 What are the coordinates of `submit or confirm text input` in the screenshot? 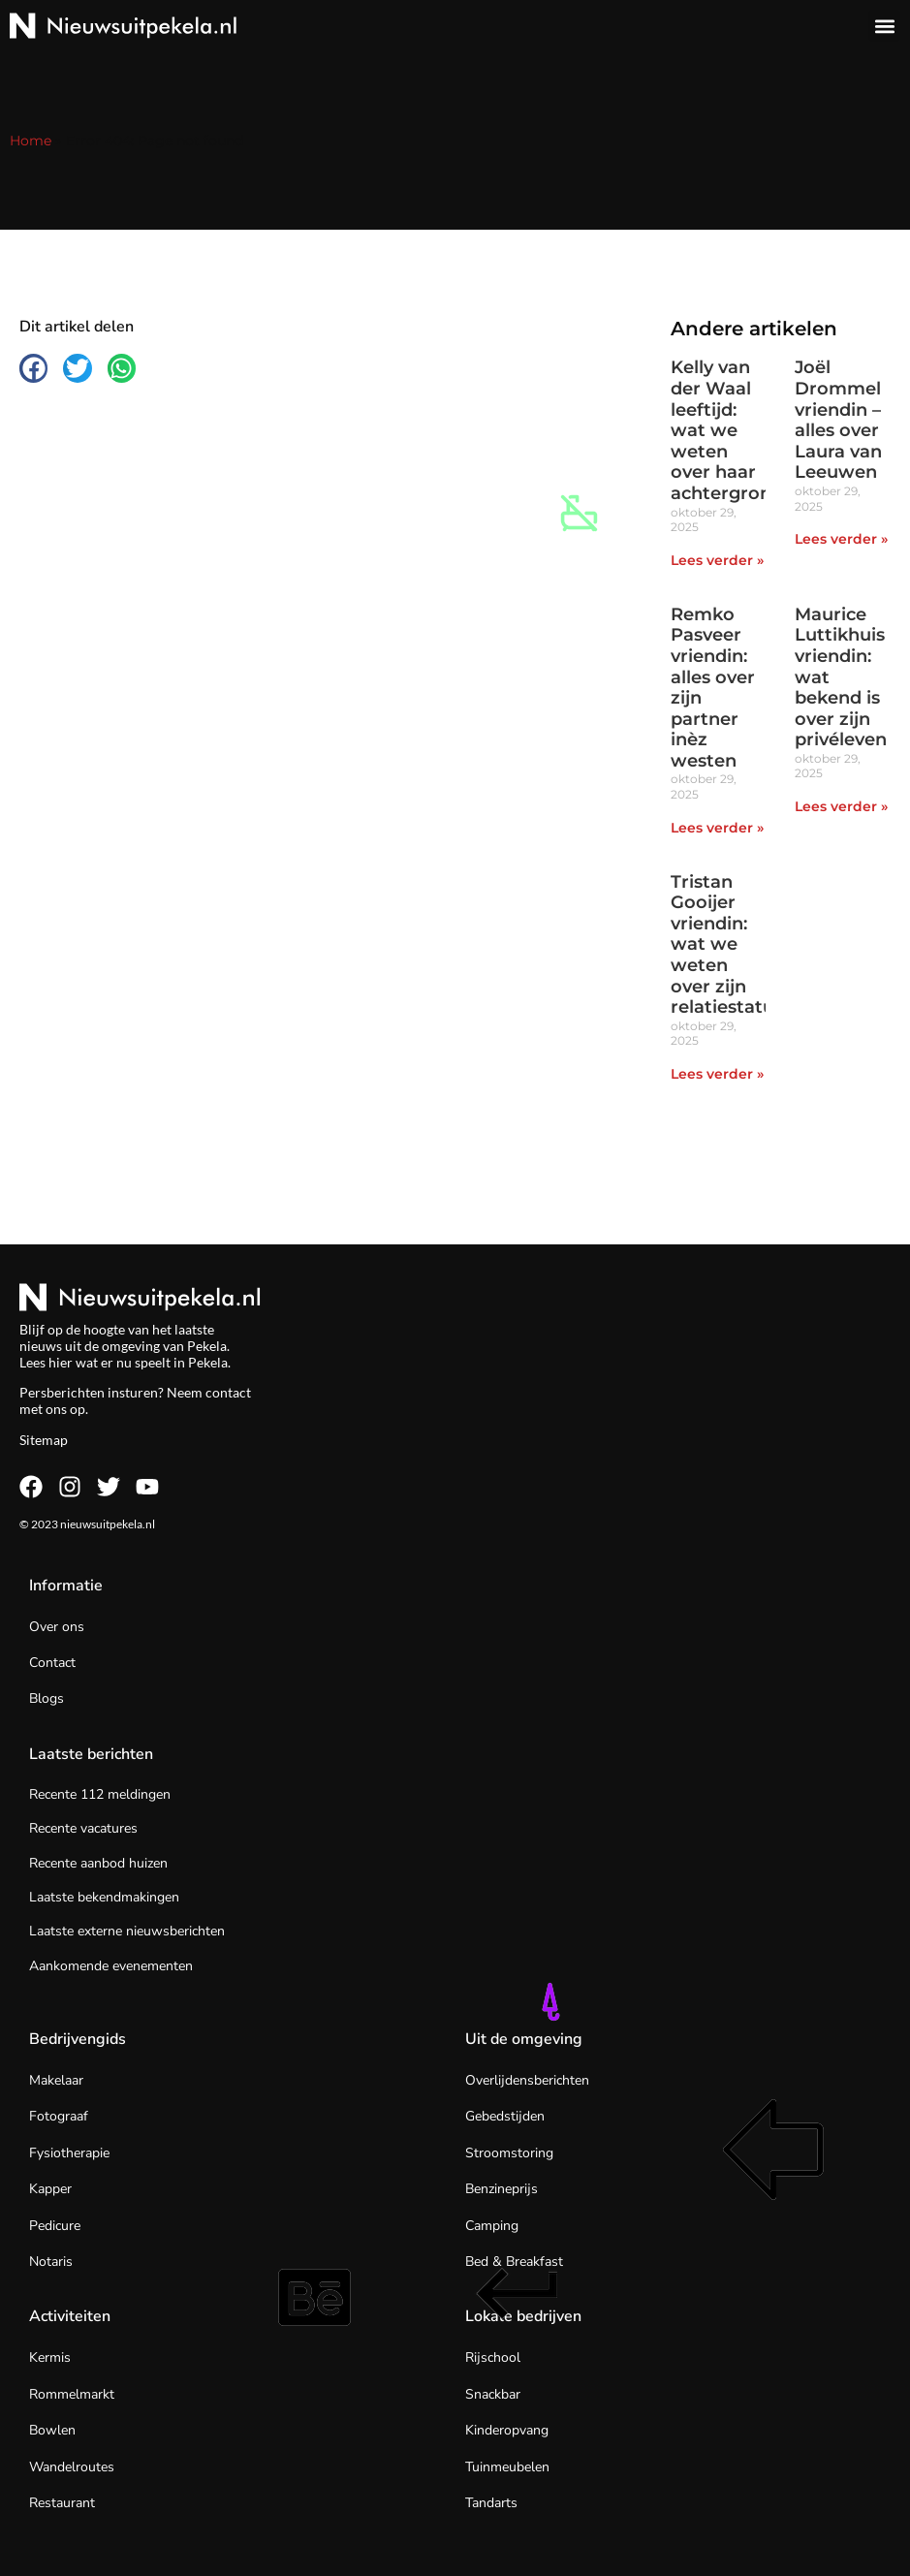 It's located at (518, 2293).